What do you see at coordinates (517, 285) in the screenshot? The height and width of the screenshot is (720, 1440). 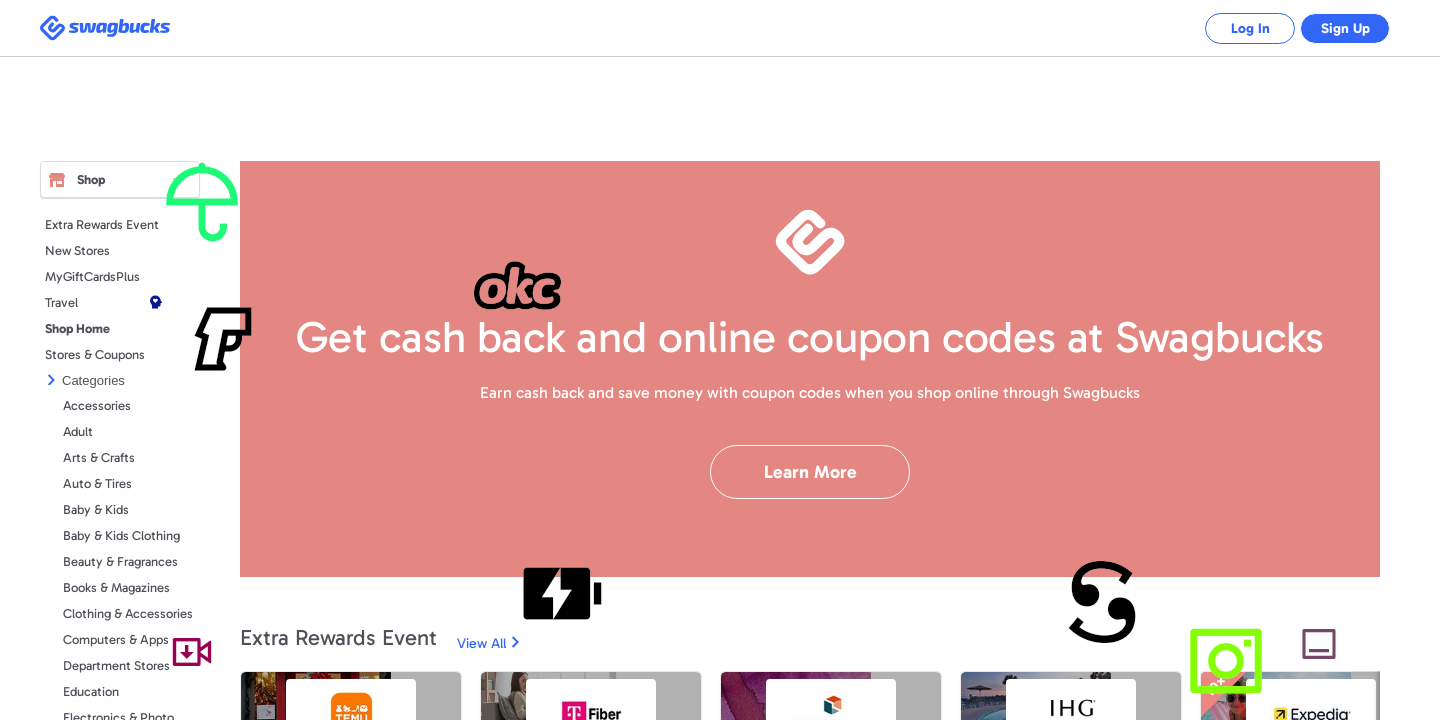 I see `open the OkCupid dating app` at bounding box center [517, 285].